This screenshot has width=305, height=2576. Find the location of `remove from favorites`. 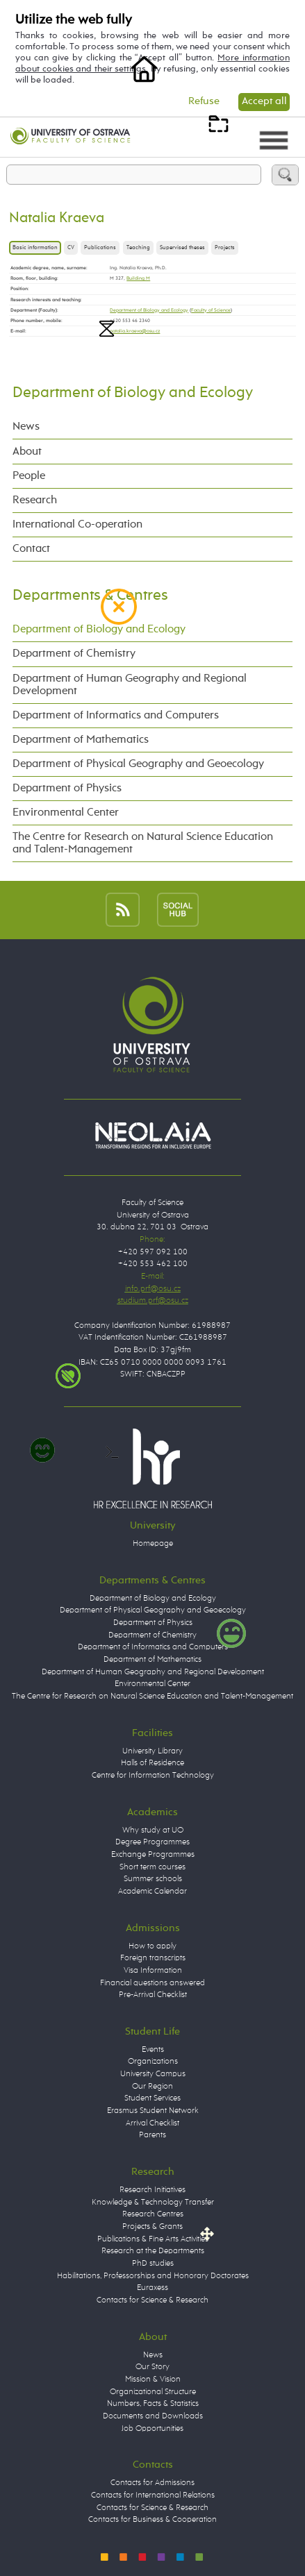

remove from favorites is located at coordinates (68, 1376).